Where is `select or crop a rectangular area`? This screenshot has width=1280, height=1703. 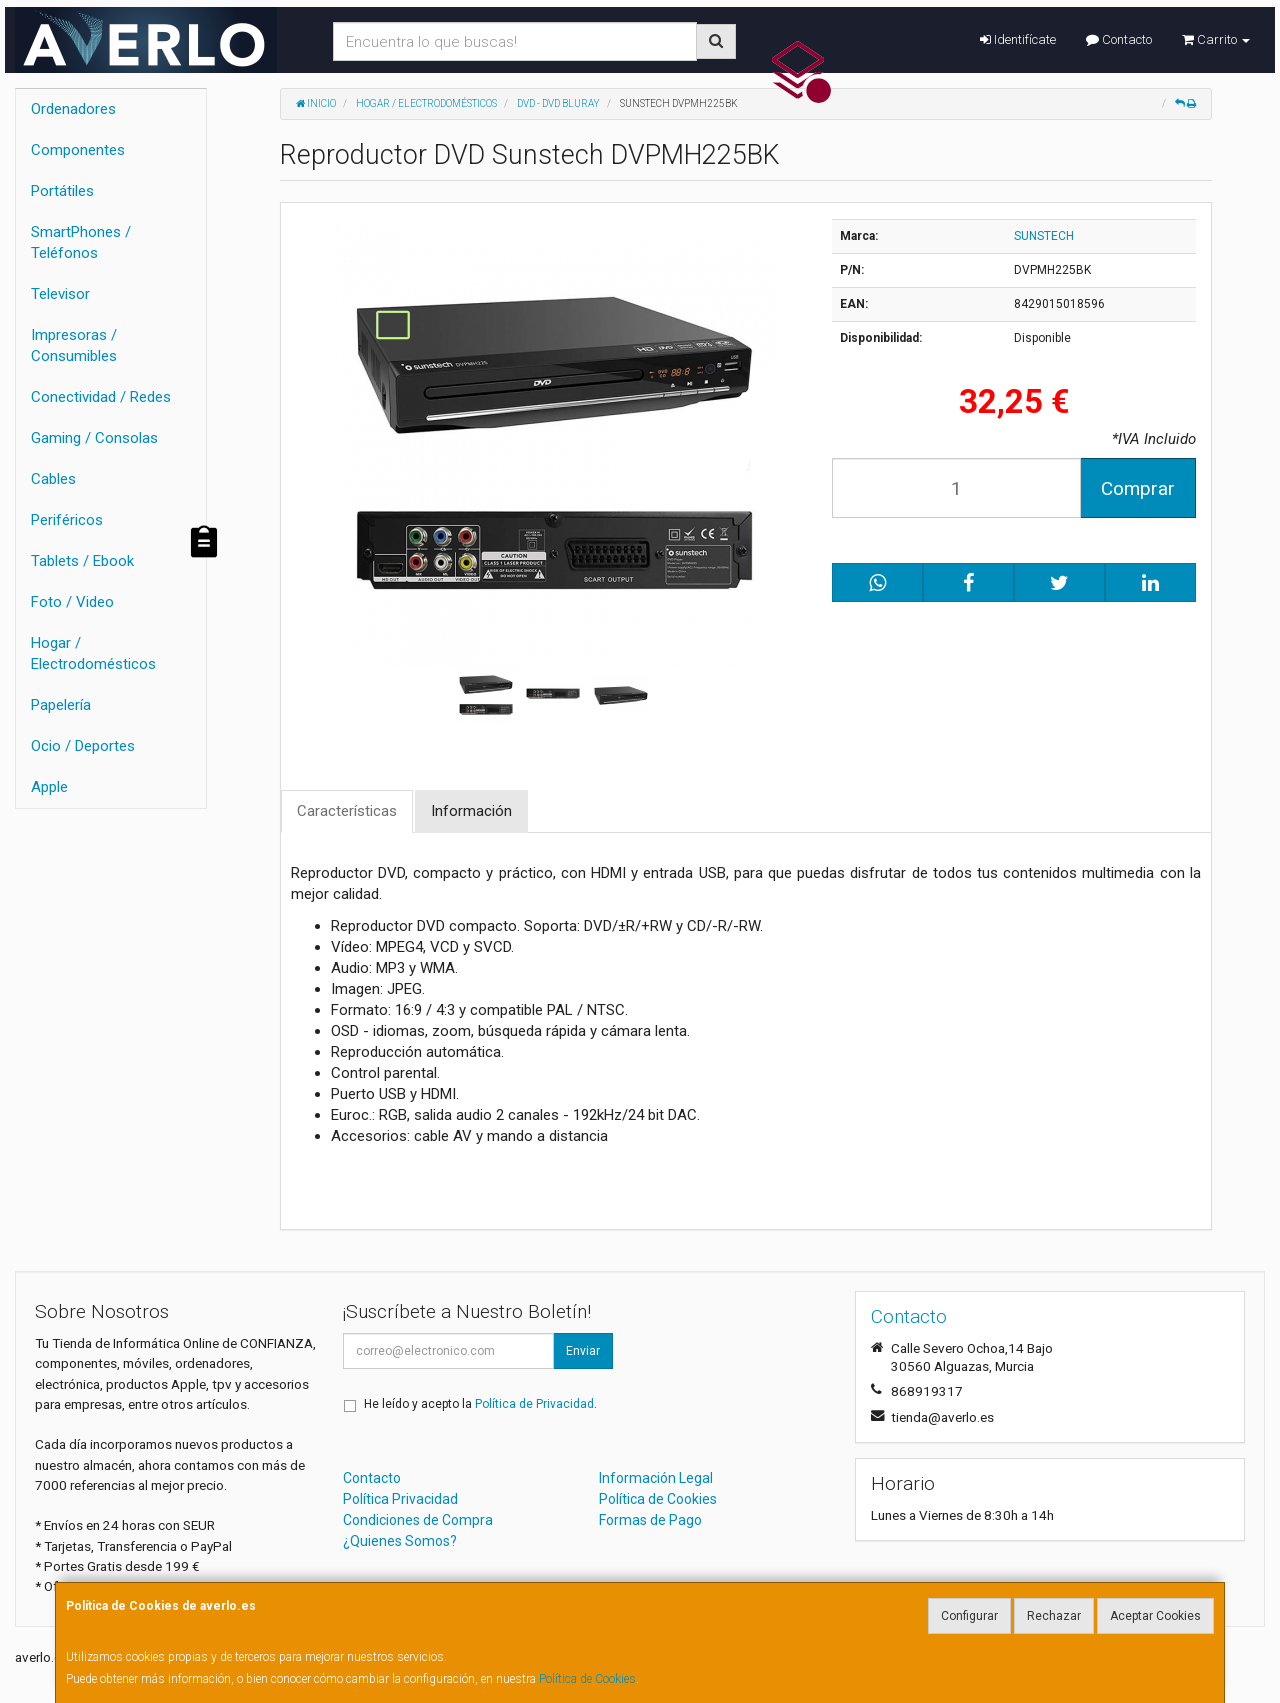
select or crop a rectangular area is located at coordinates (393, 325).